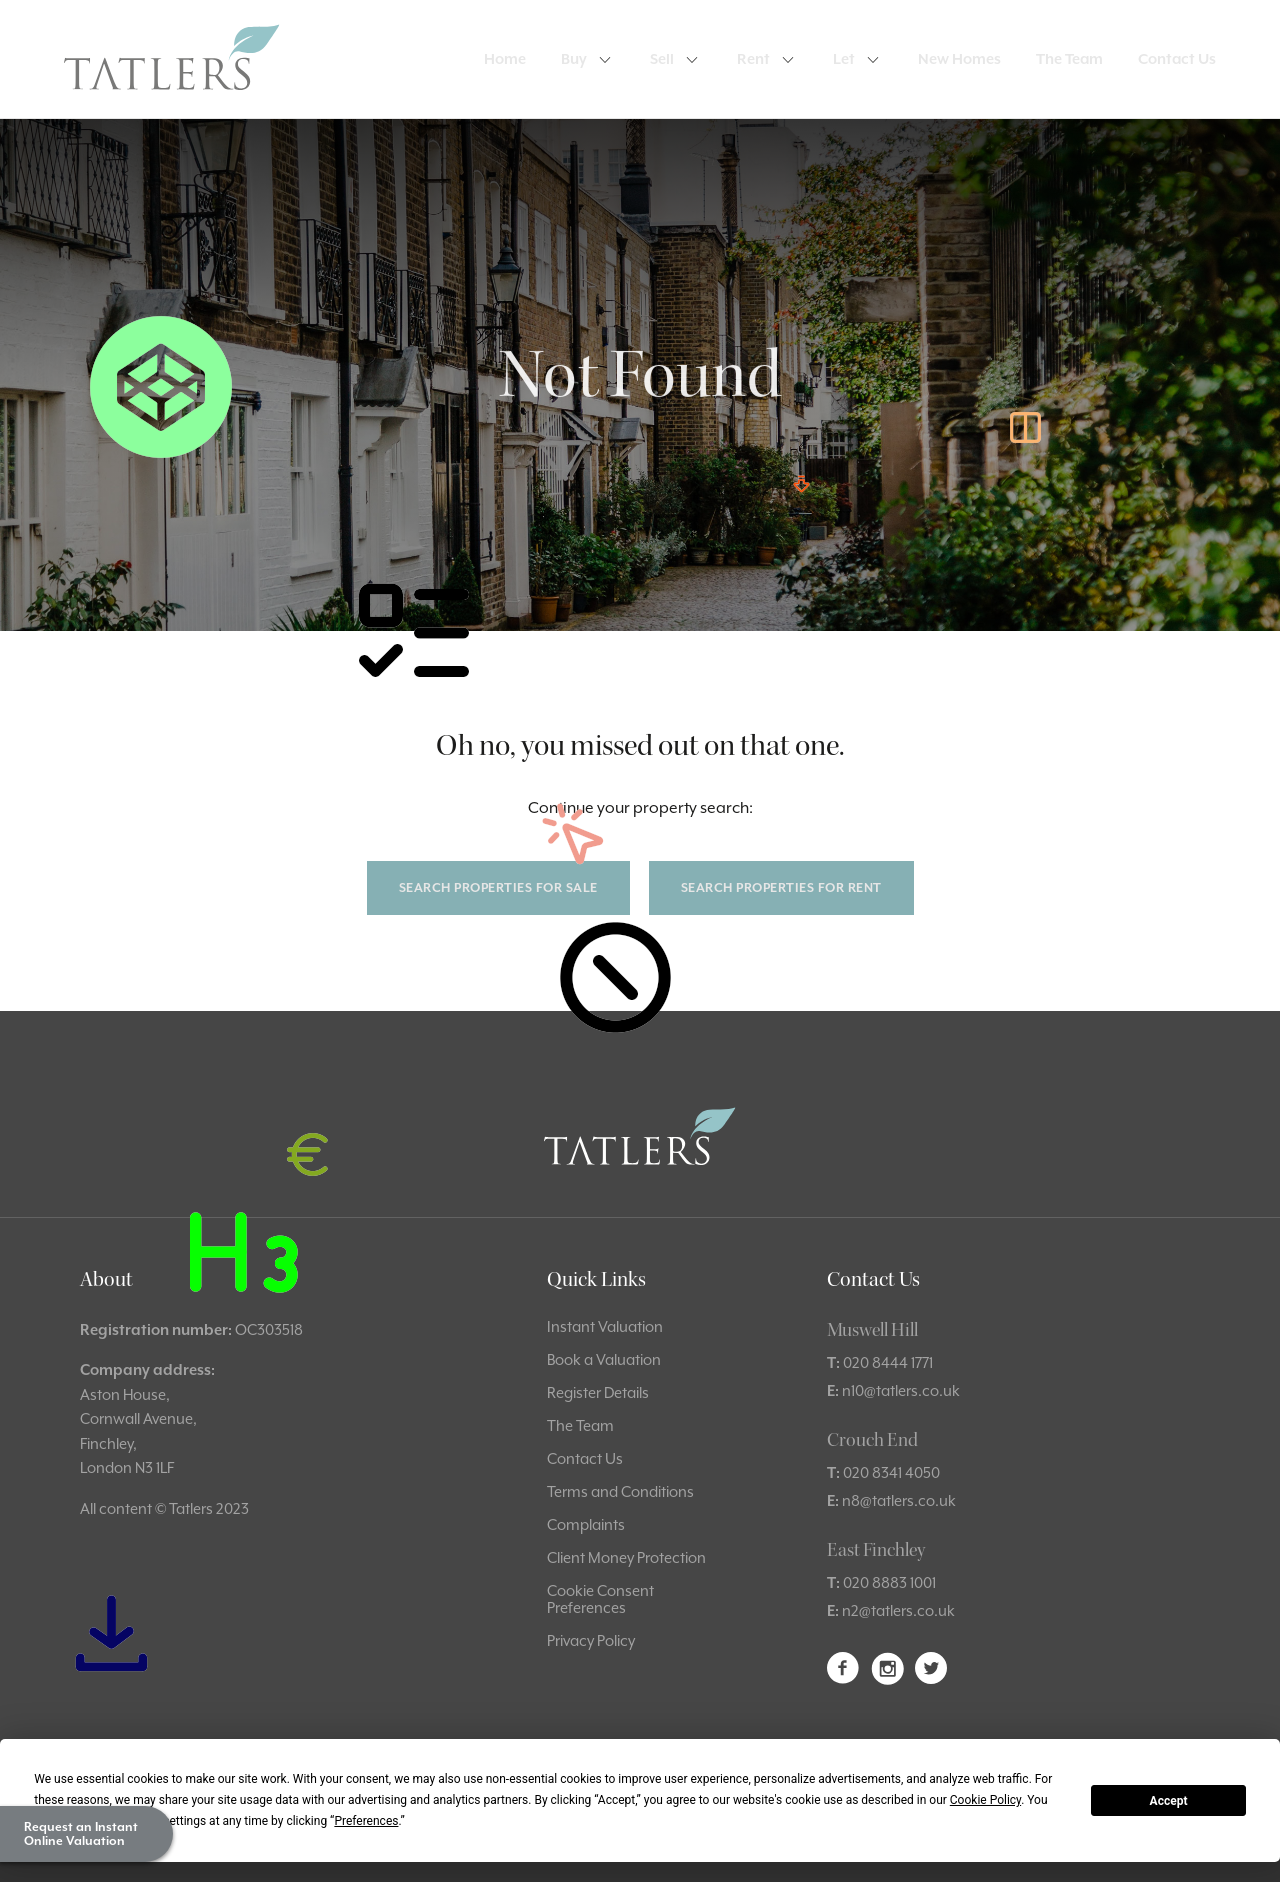 This screenshot has width=1280, height=1882. I want to click on download file to device, so click(801, 483).